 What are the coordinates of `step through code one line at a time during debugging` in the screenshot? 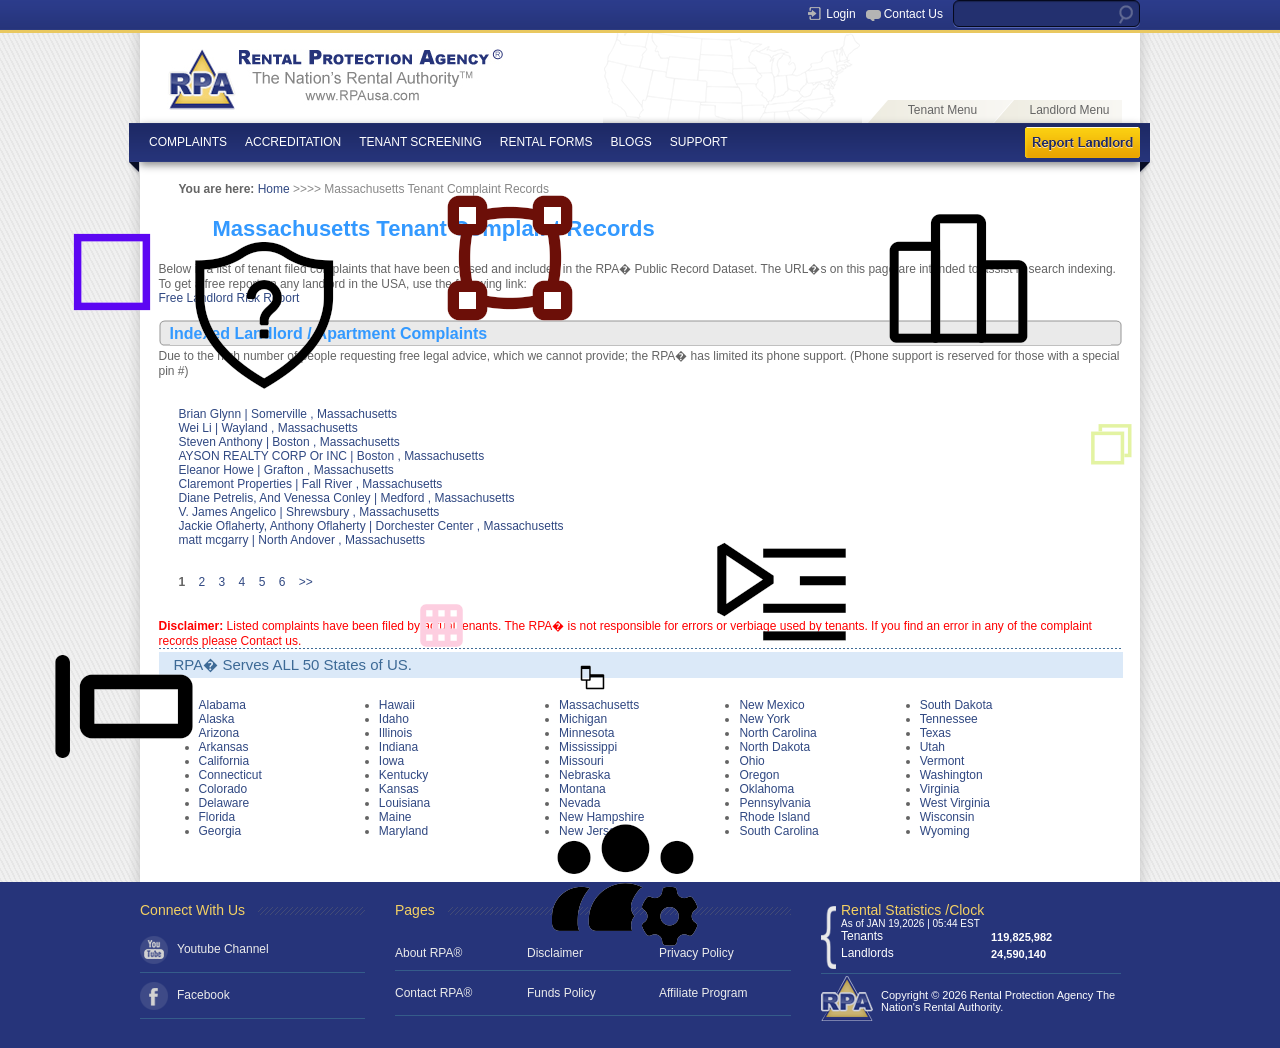 It's located at (781, 594).